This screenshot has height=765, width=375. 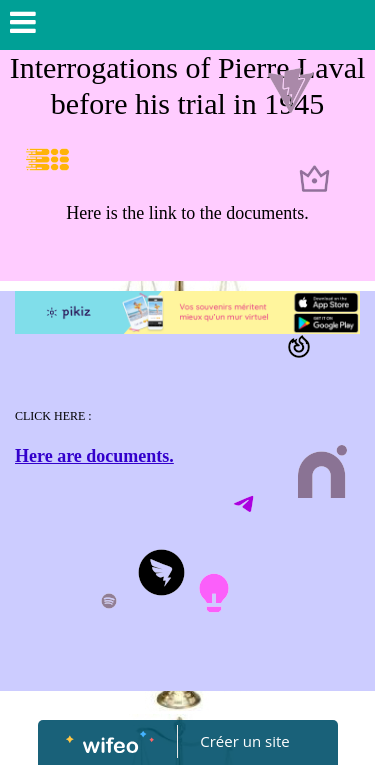 What do you see at coordinates (161, 572) in the screenshot?
I see `open DingTalk messaging app` at bounding box center [161, 572].